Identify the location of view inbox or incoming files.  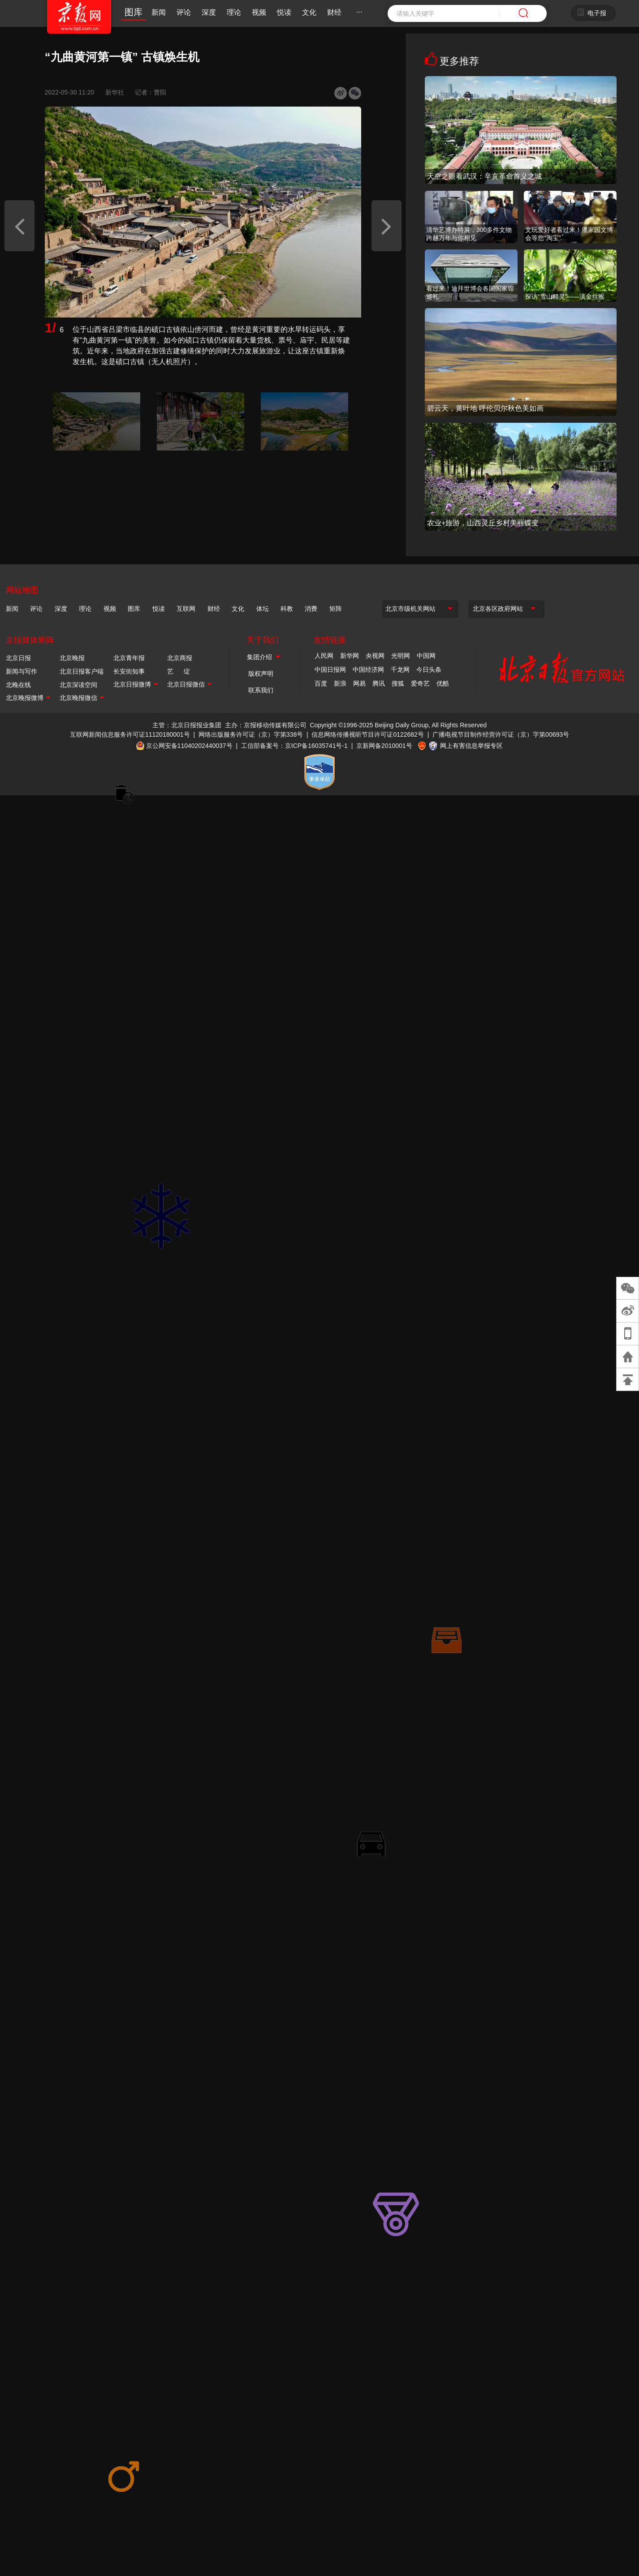
(446, 1640).